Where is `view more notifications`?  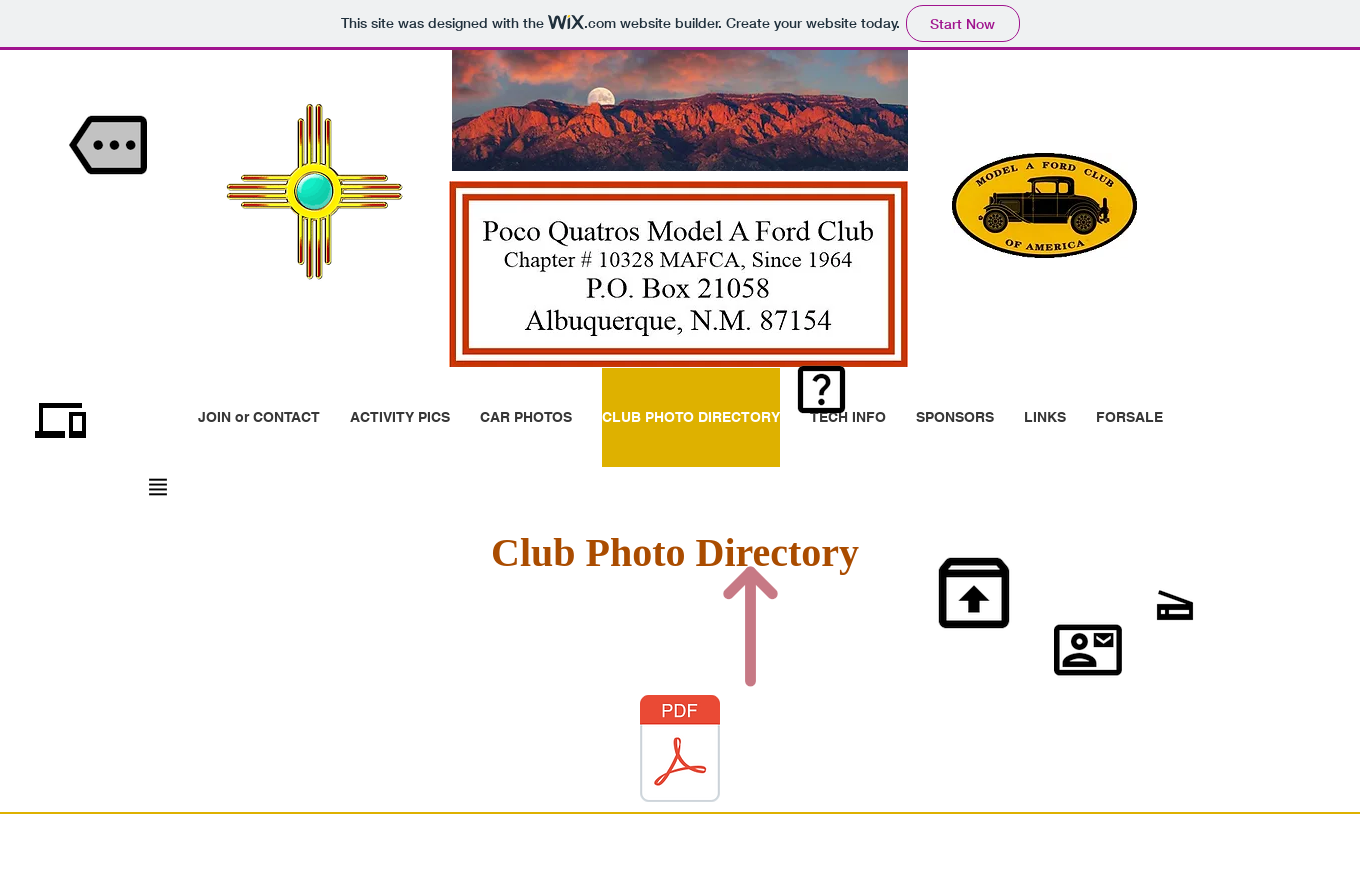
view more notifications is located at coordinates (108, 145).